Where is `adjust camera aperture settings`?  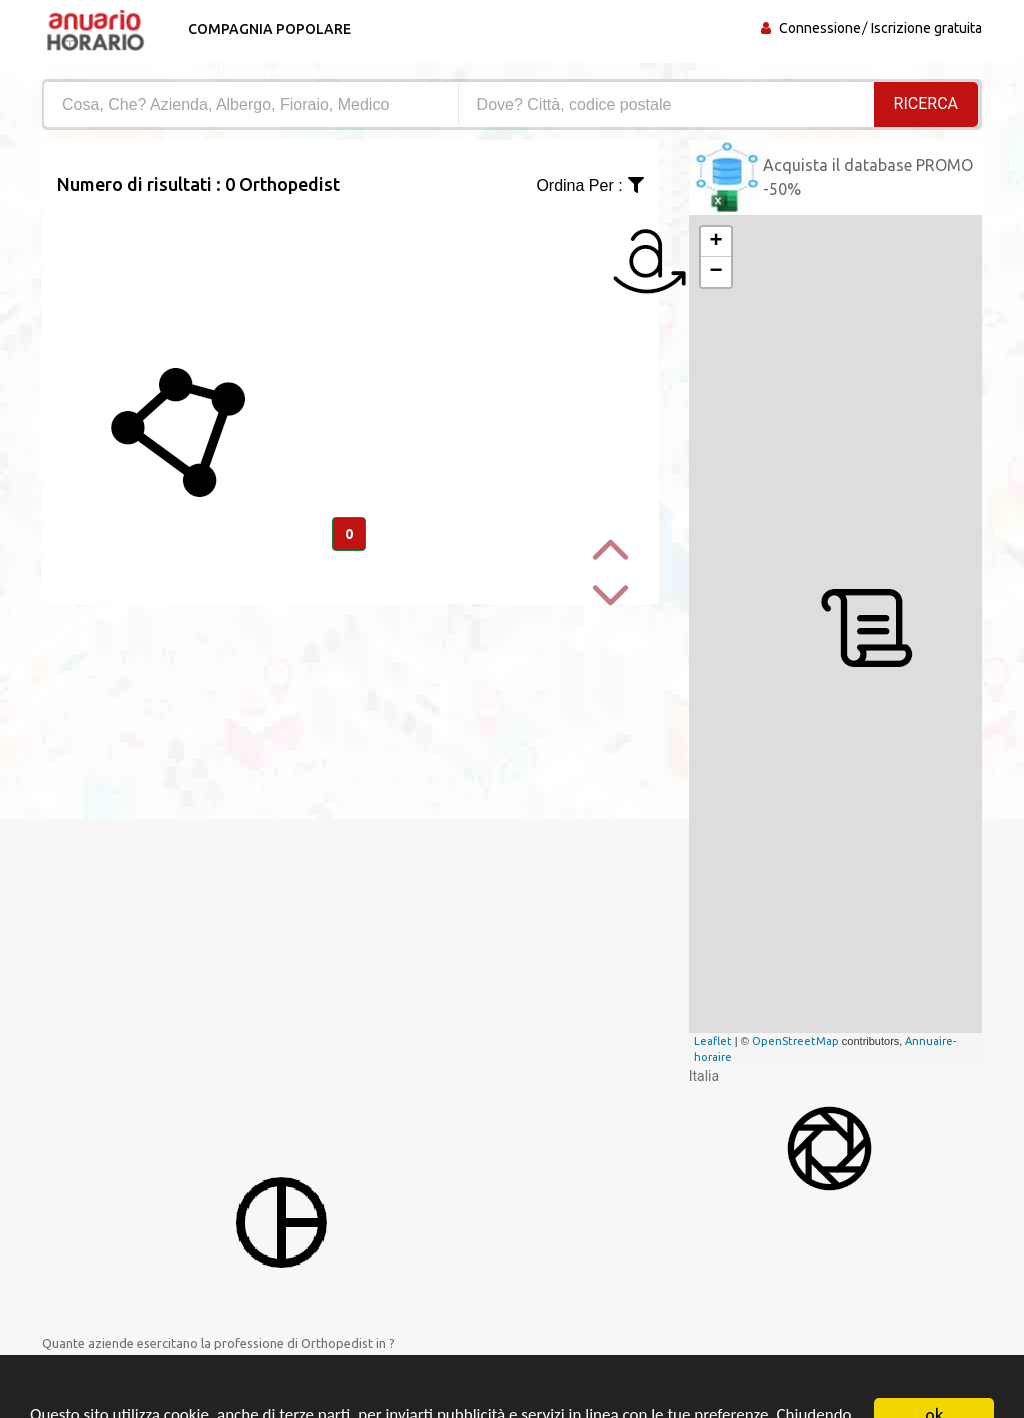 adjust camera aperture settings is located at coordinates (829, 1148).